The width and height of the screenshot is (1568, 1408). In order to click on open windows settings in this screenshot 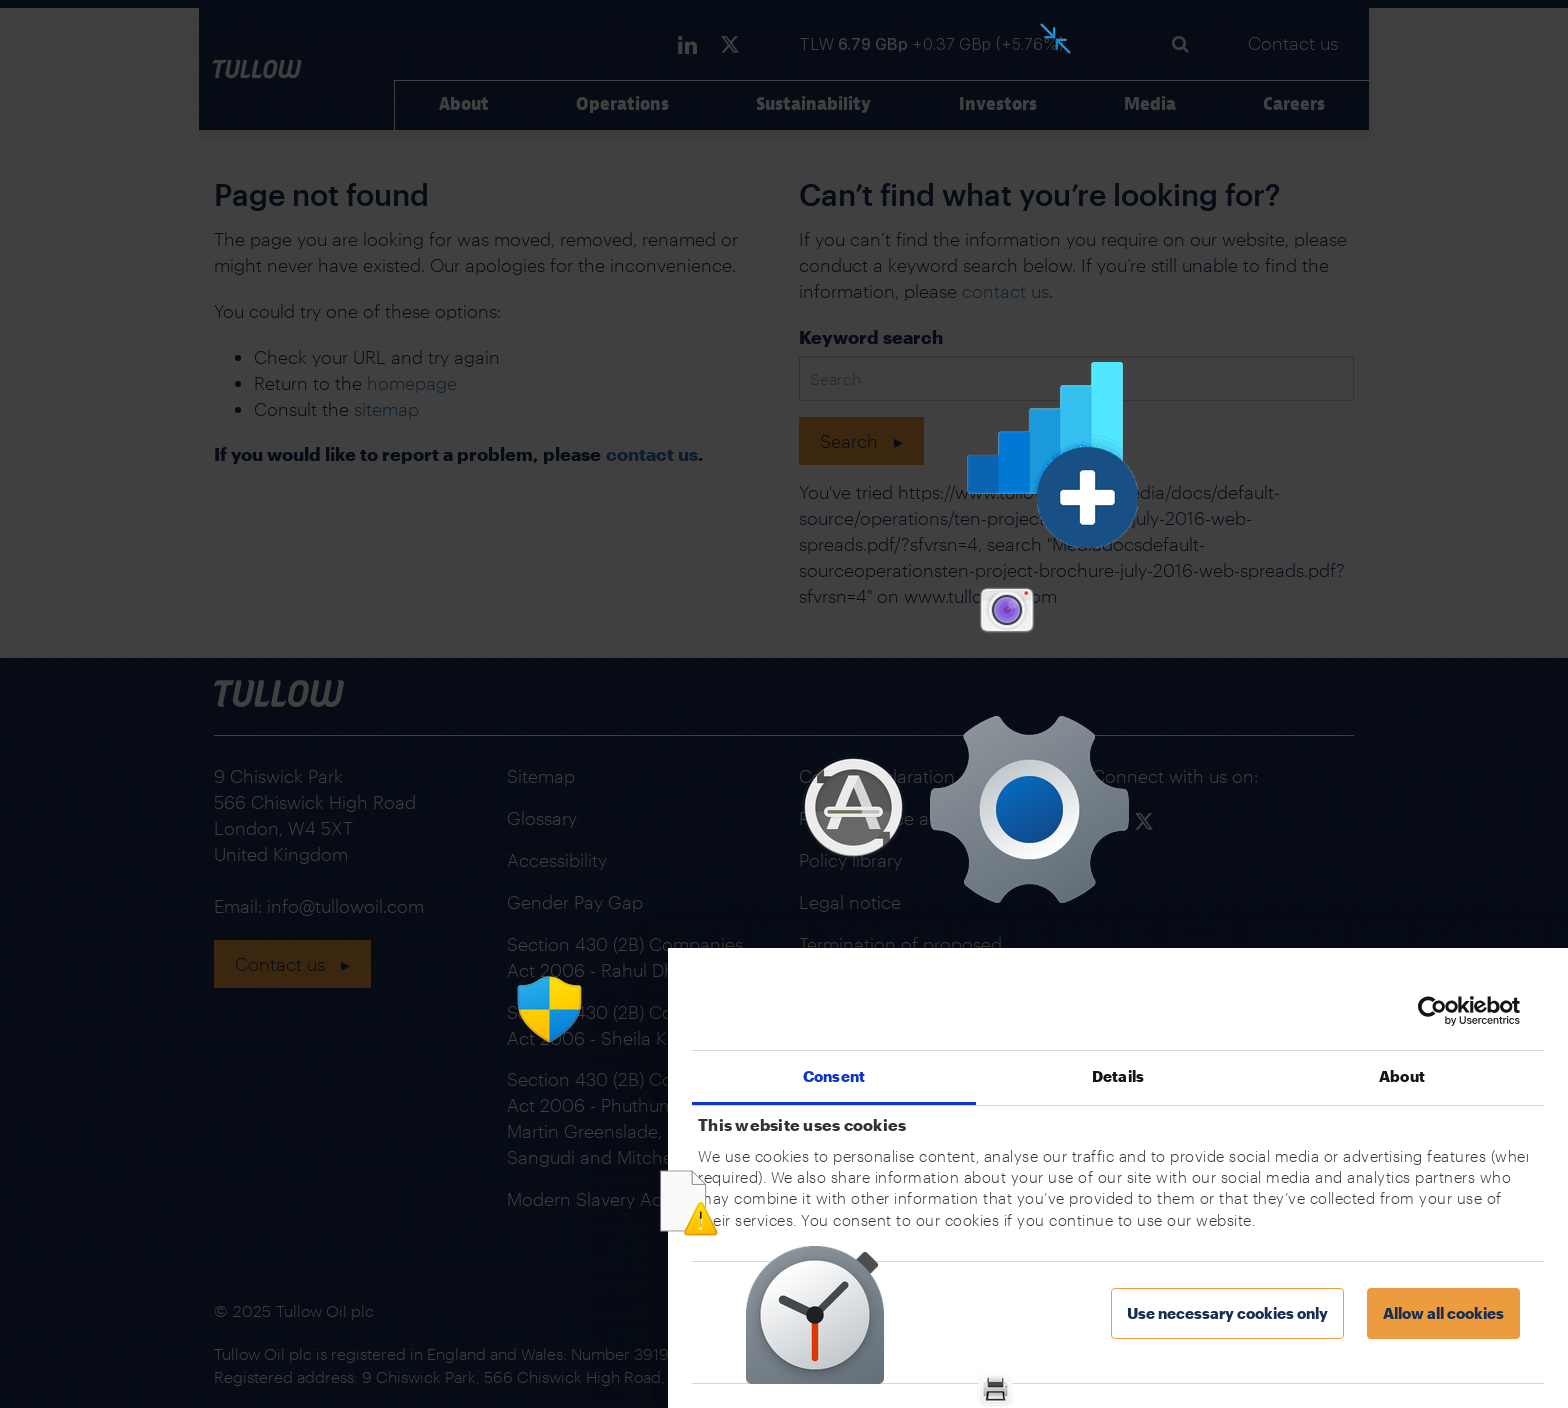, I will do `click(1029, 809)`.